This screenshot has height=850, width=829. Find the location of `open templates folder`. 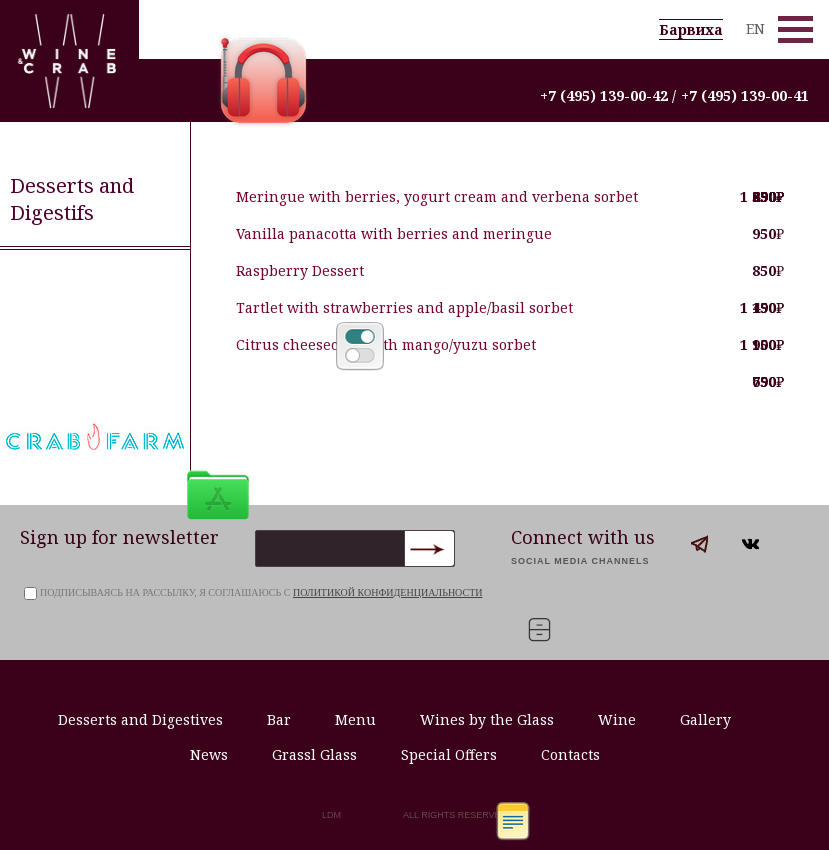

open templates folder is located at coordinates (218, 495).